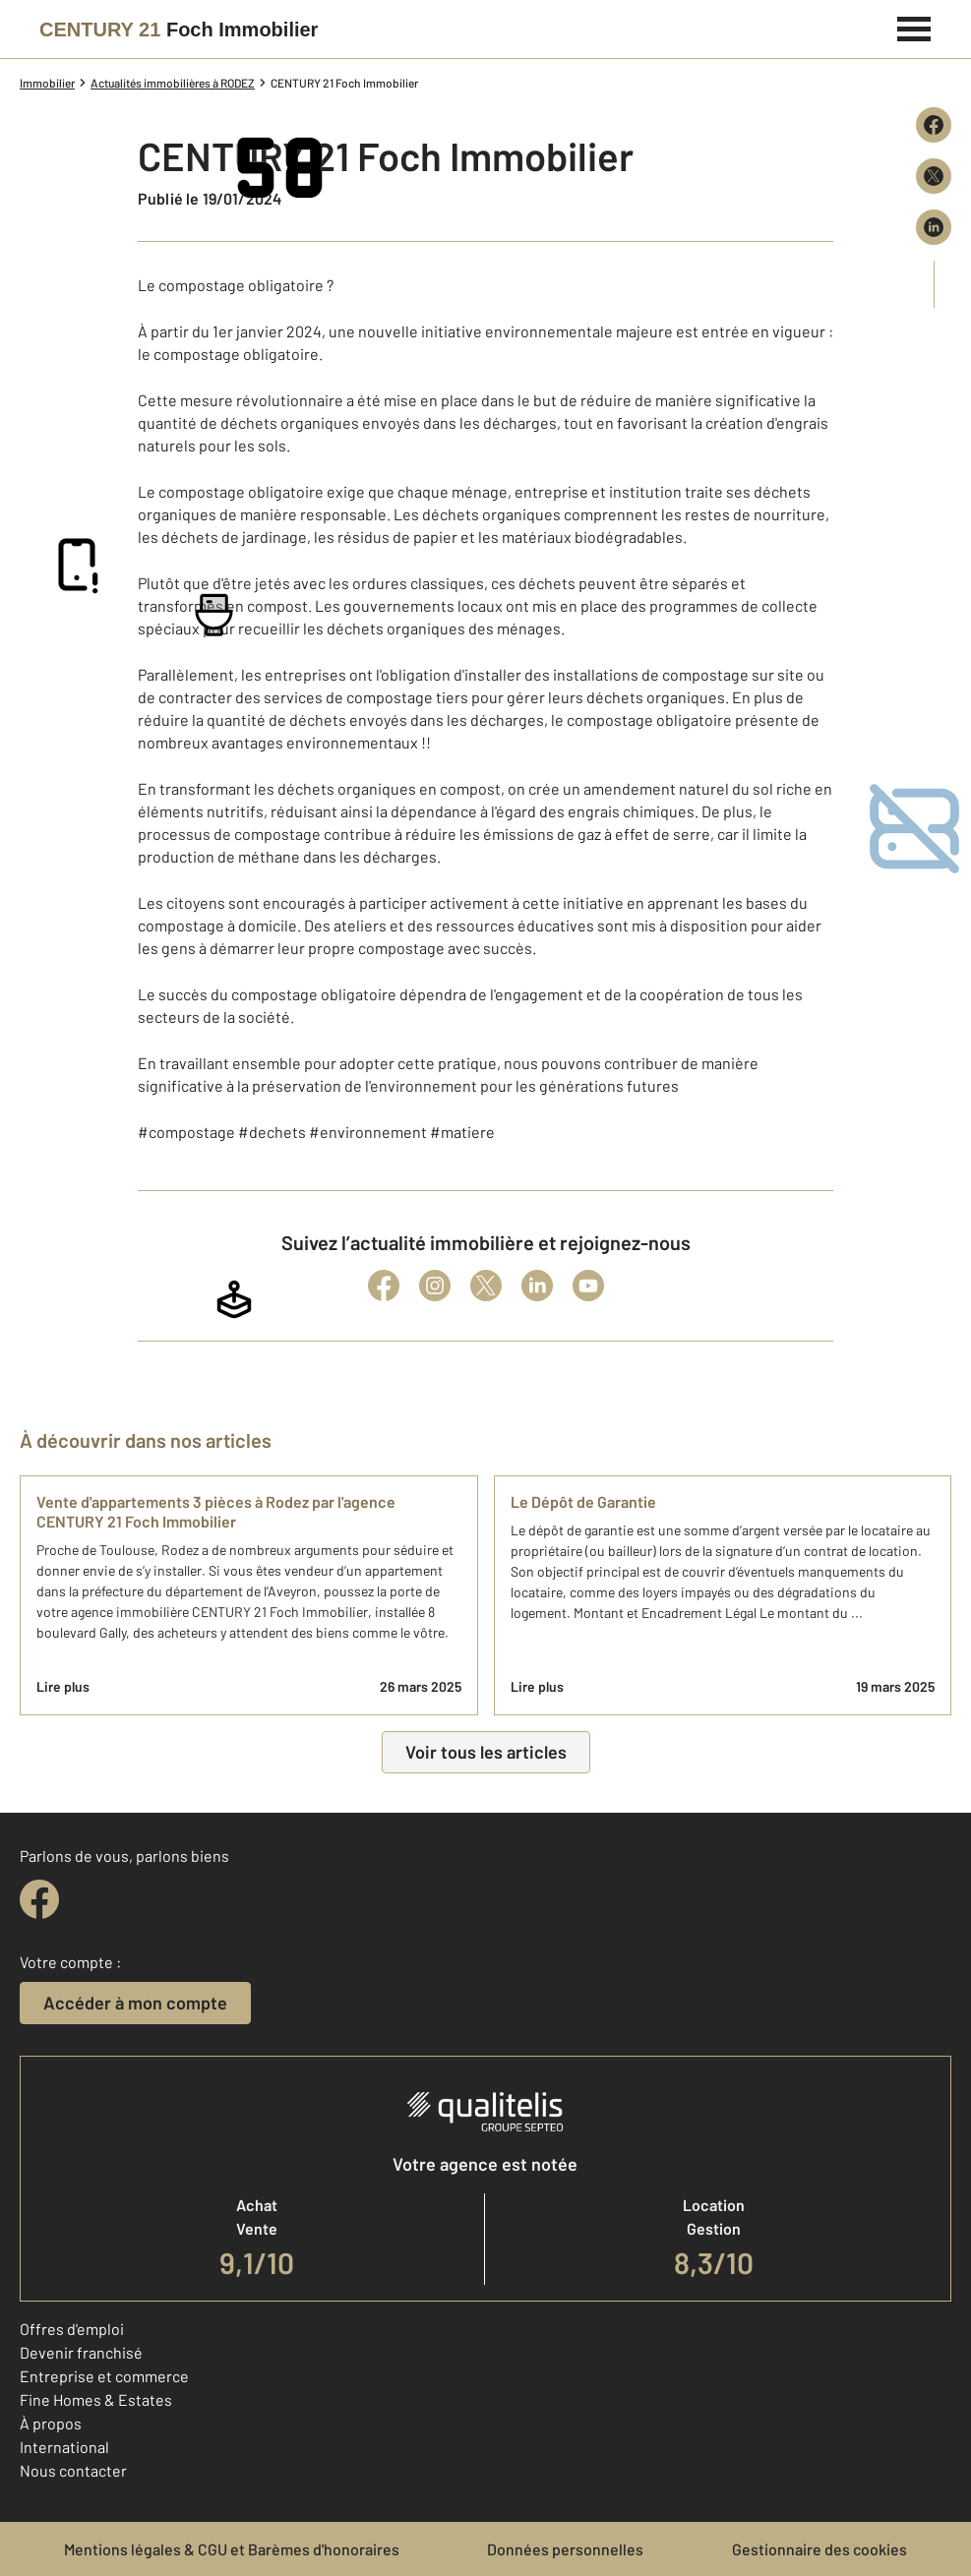 The width and height of the screenshot is (971, 2576). I want to click on indicates item number 58 in a list or sequence, so click(279, 167).